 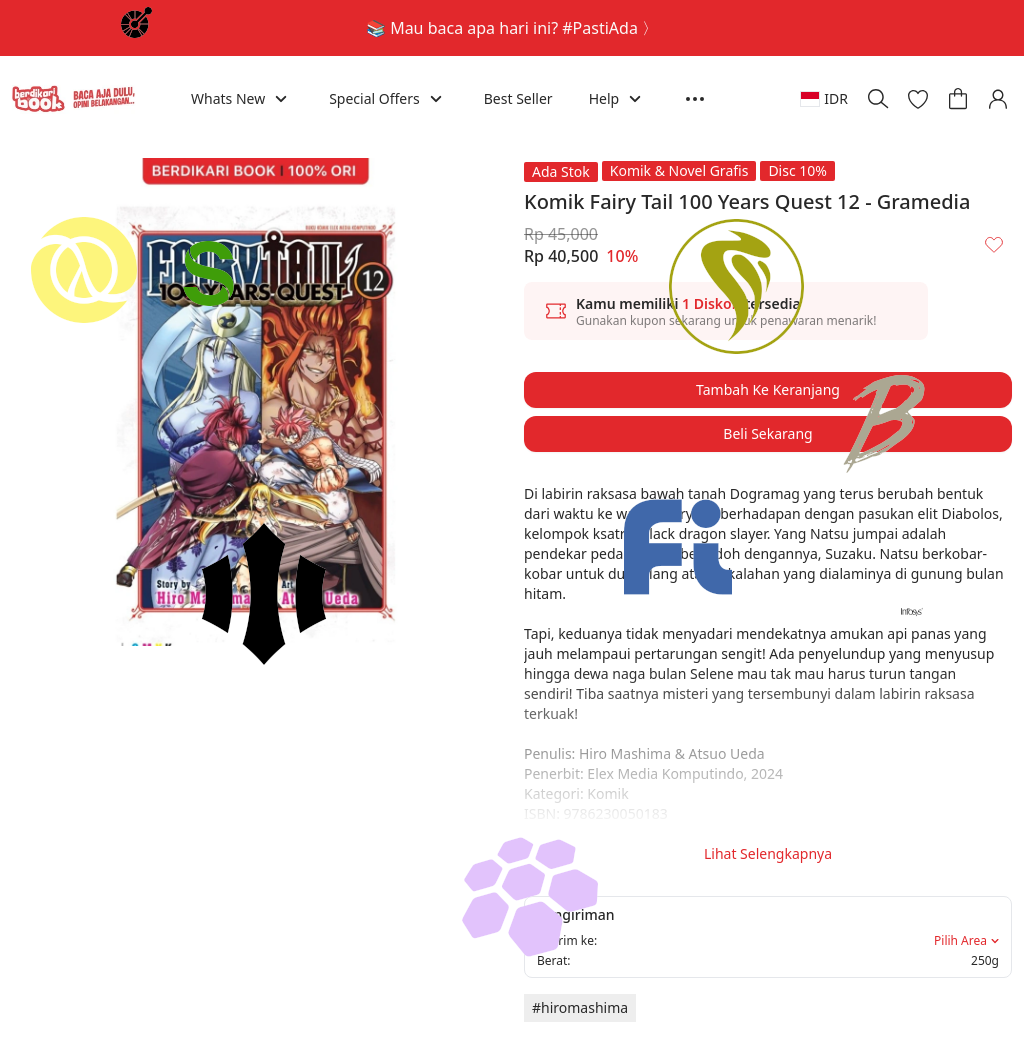 What do you see at coordinates (678, 547) in the screenshot?
I see `fi bank app logo` at bounding box center [678, 547].